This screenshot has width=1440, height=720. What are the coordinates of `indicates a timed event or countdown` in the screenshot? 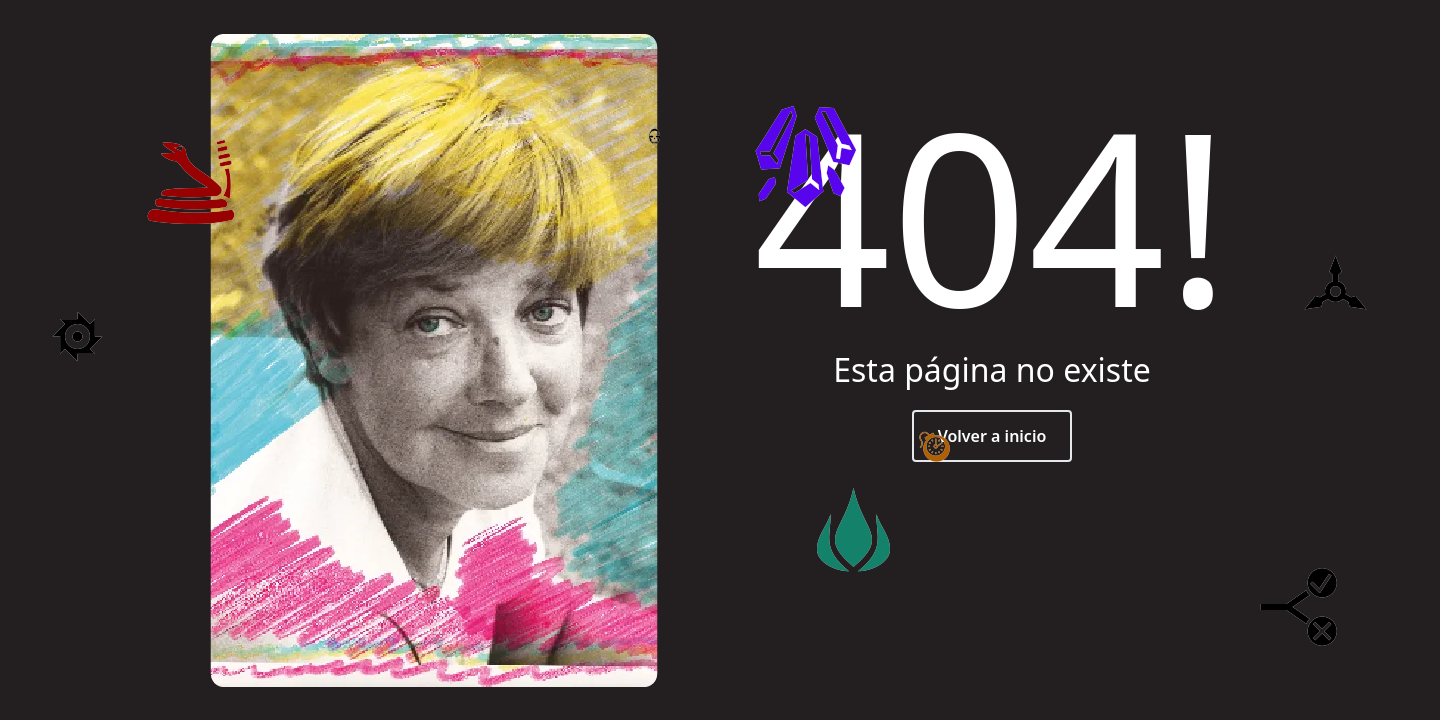 It's located at (934, 446).